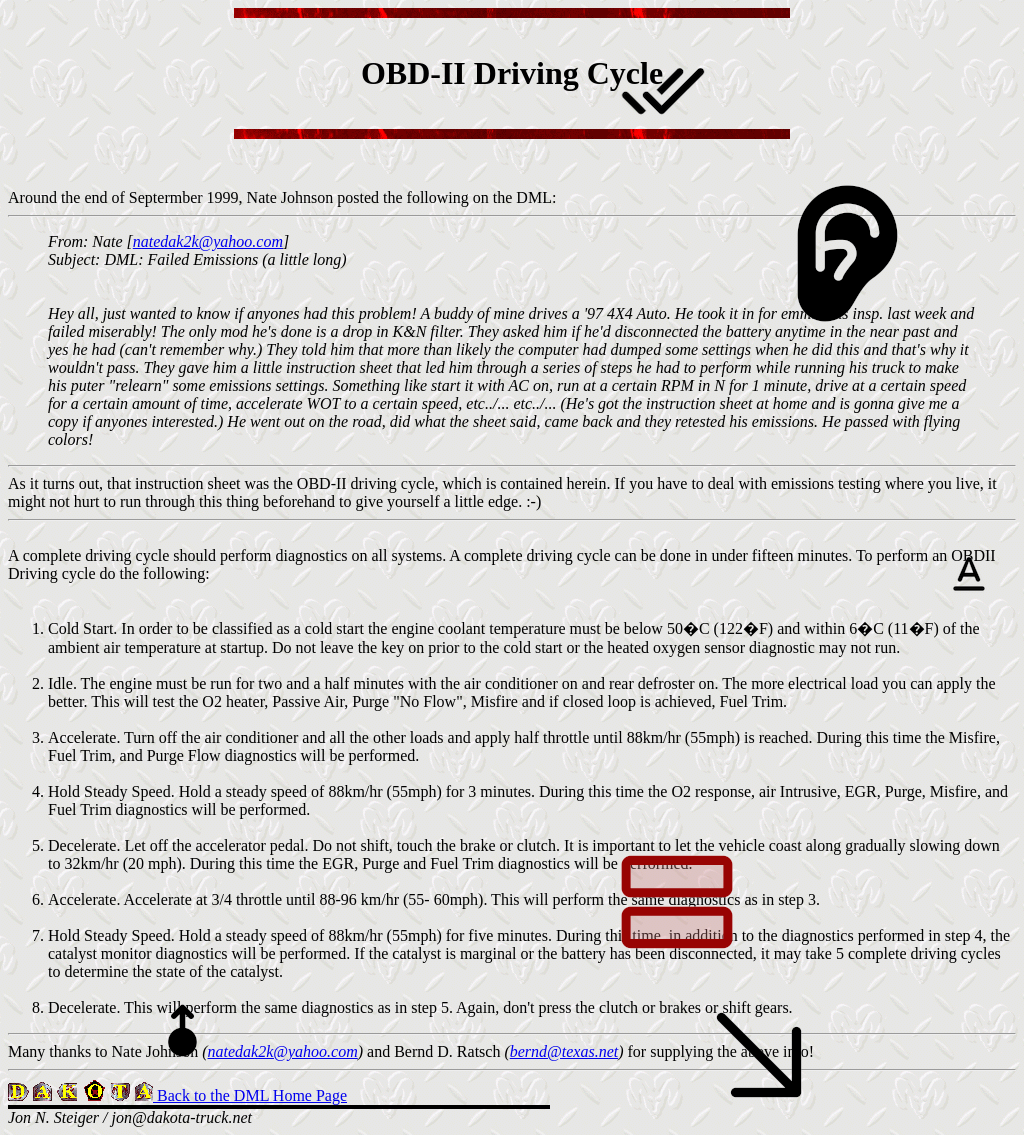 The image size is (1024, 1135). I want to click on navigate to the next item diagonally, so click(759, 1055).